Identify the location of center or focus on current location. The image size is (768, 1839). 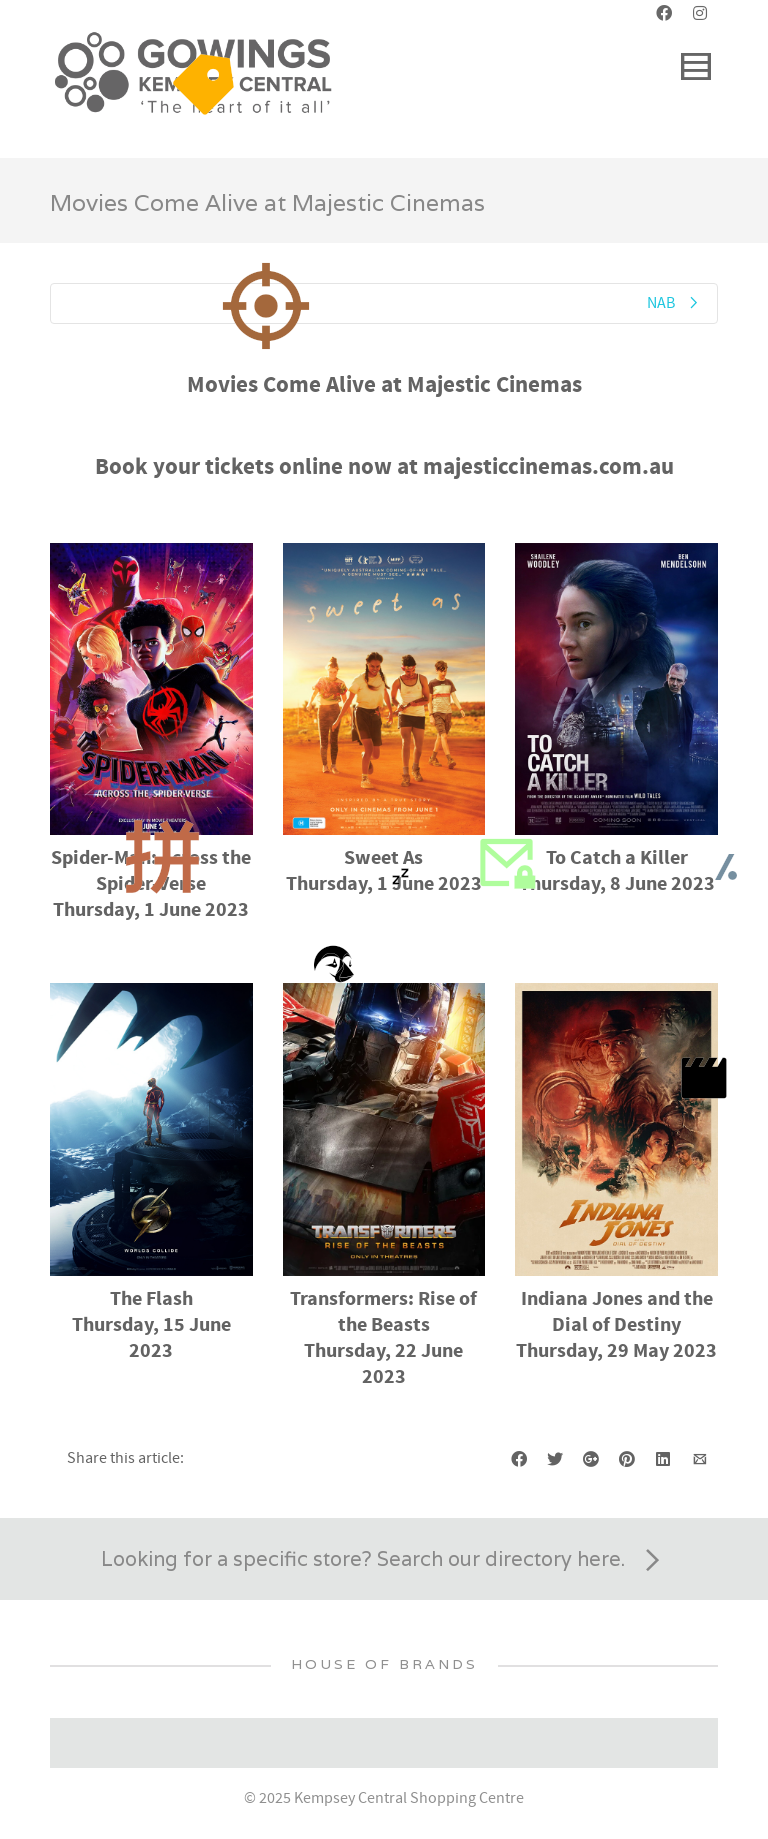
(266, 306).